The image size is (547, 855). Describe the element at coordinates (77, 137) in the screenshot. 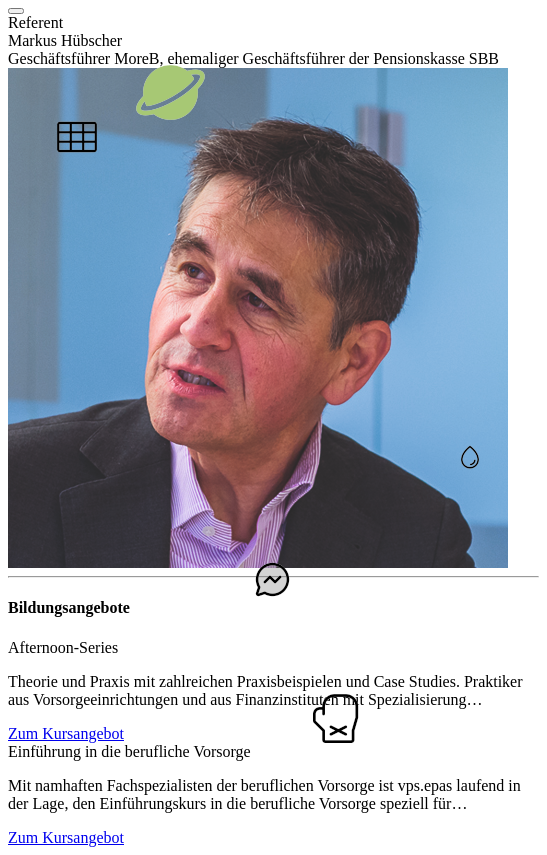

I see `view all apps or menu options` at that location.